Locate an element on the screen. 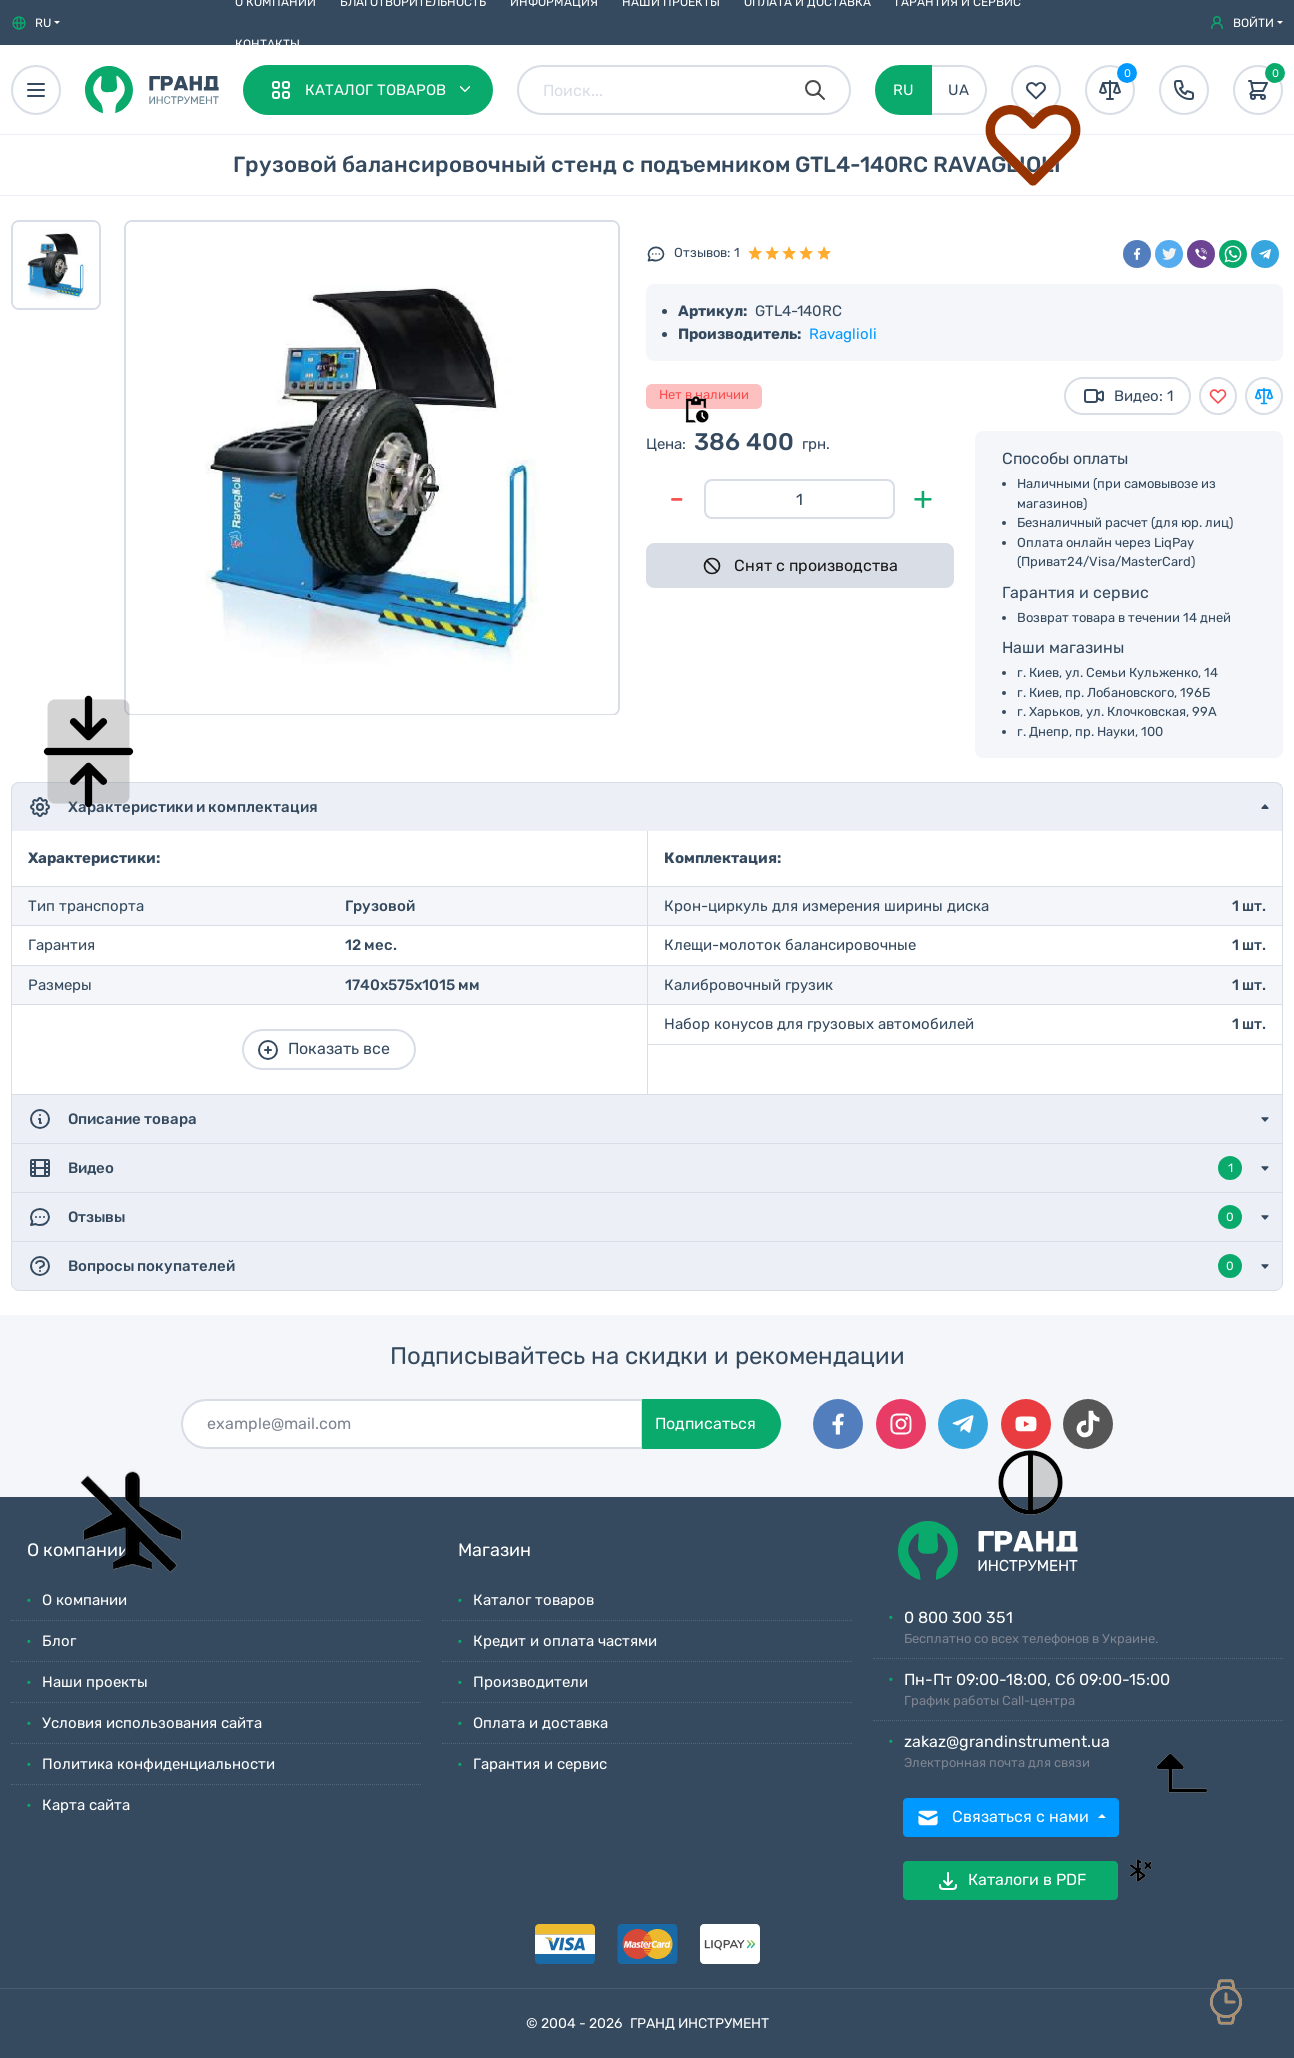 This screenshot has height=2058, width=1294. toggle between light and dark mode is located at coordinates (1030, 1482).